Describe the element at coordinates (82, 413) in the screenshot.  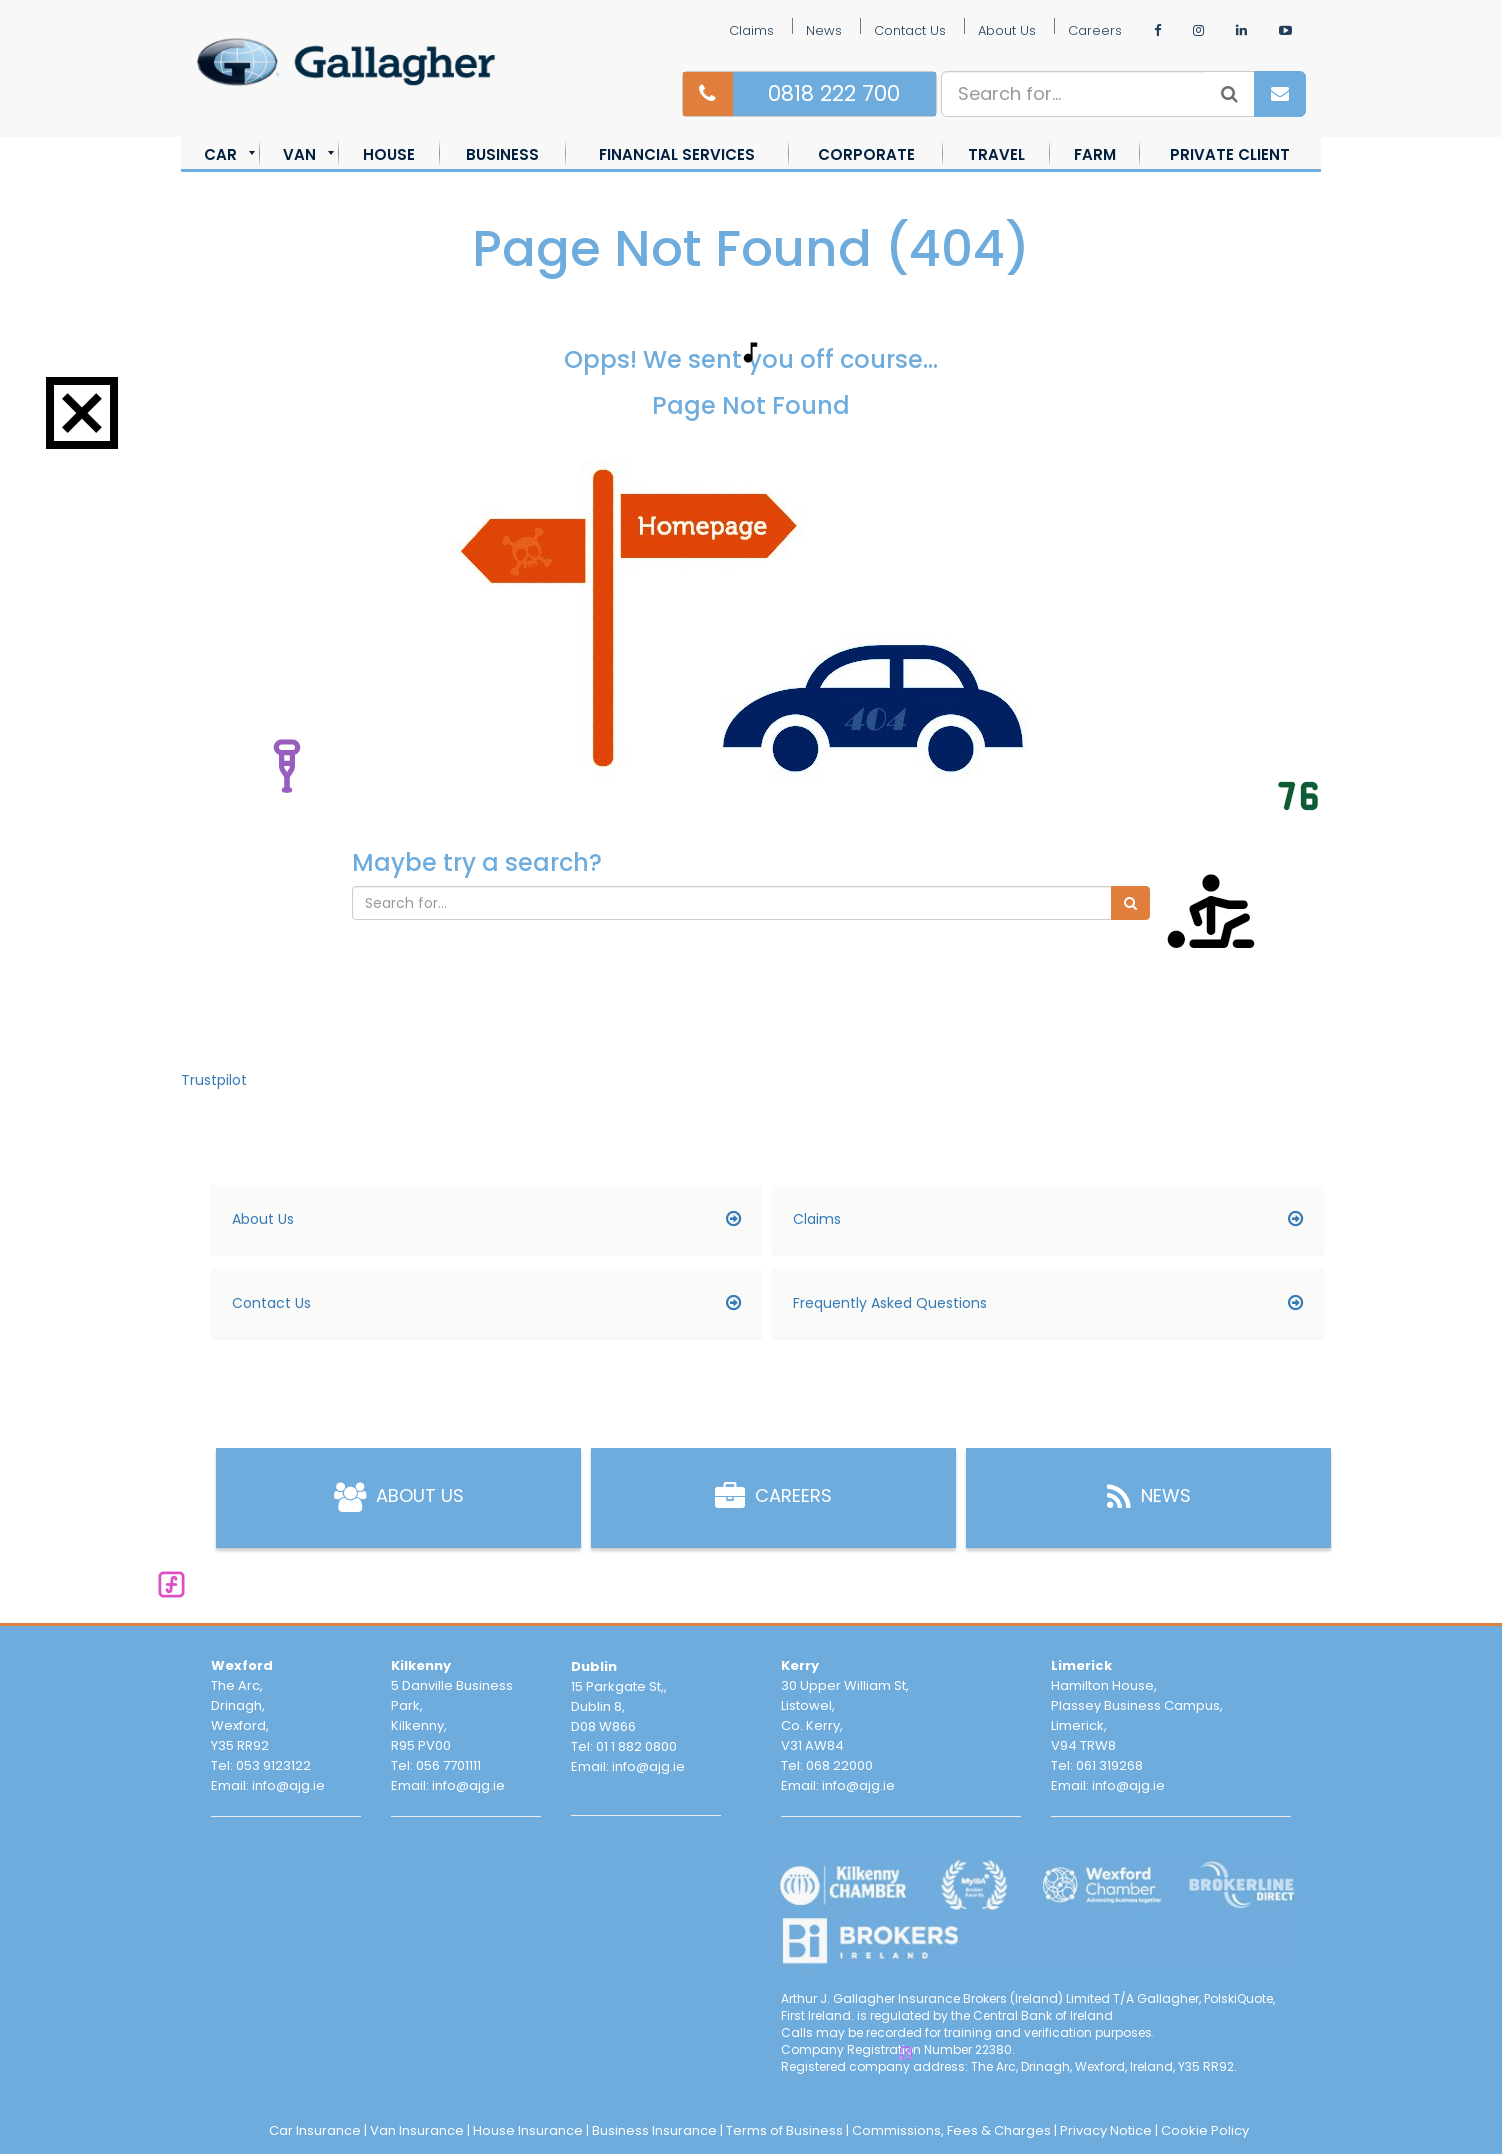
I see `indicates a feature or option is disabled by default` at that location.